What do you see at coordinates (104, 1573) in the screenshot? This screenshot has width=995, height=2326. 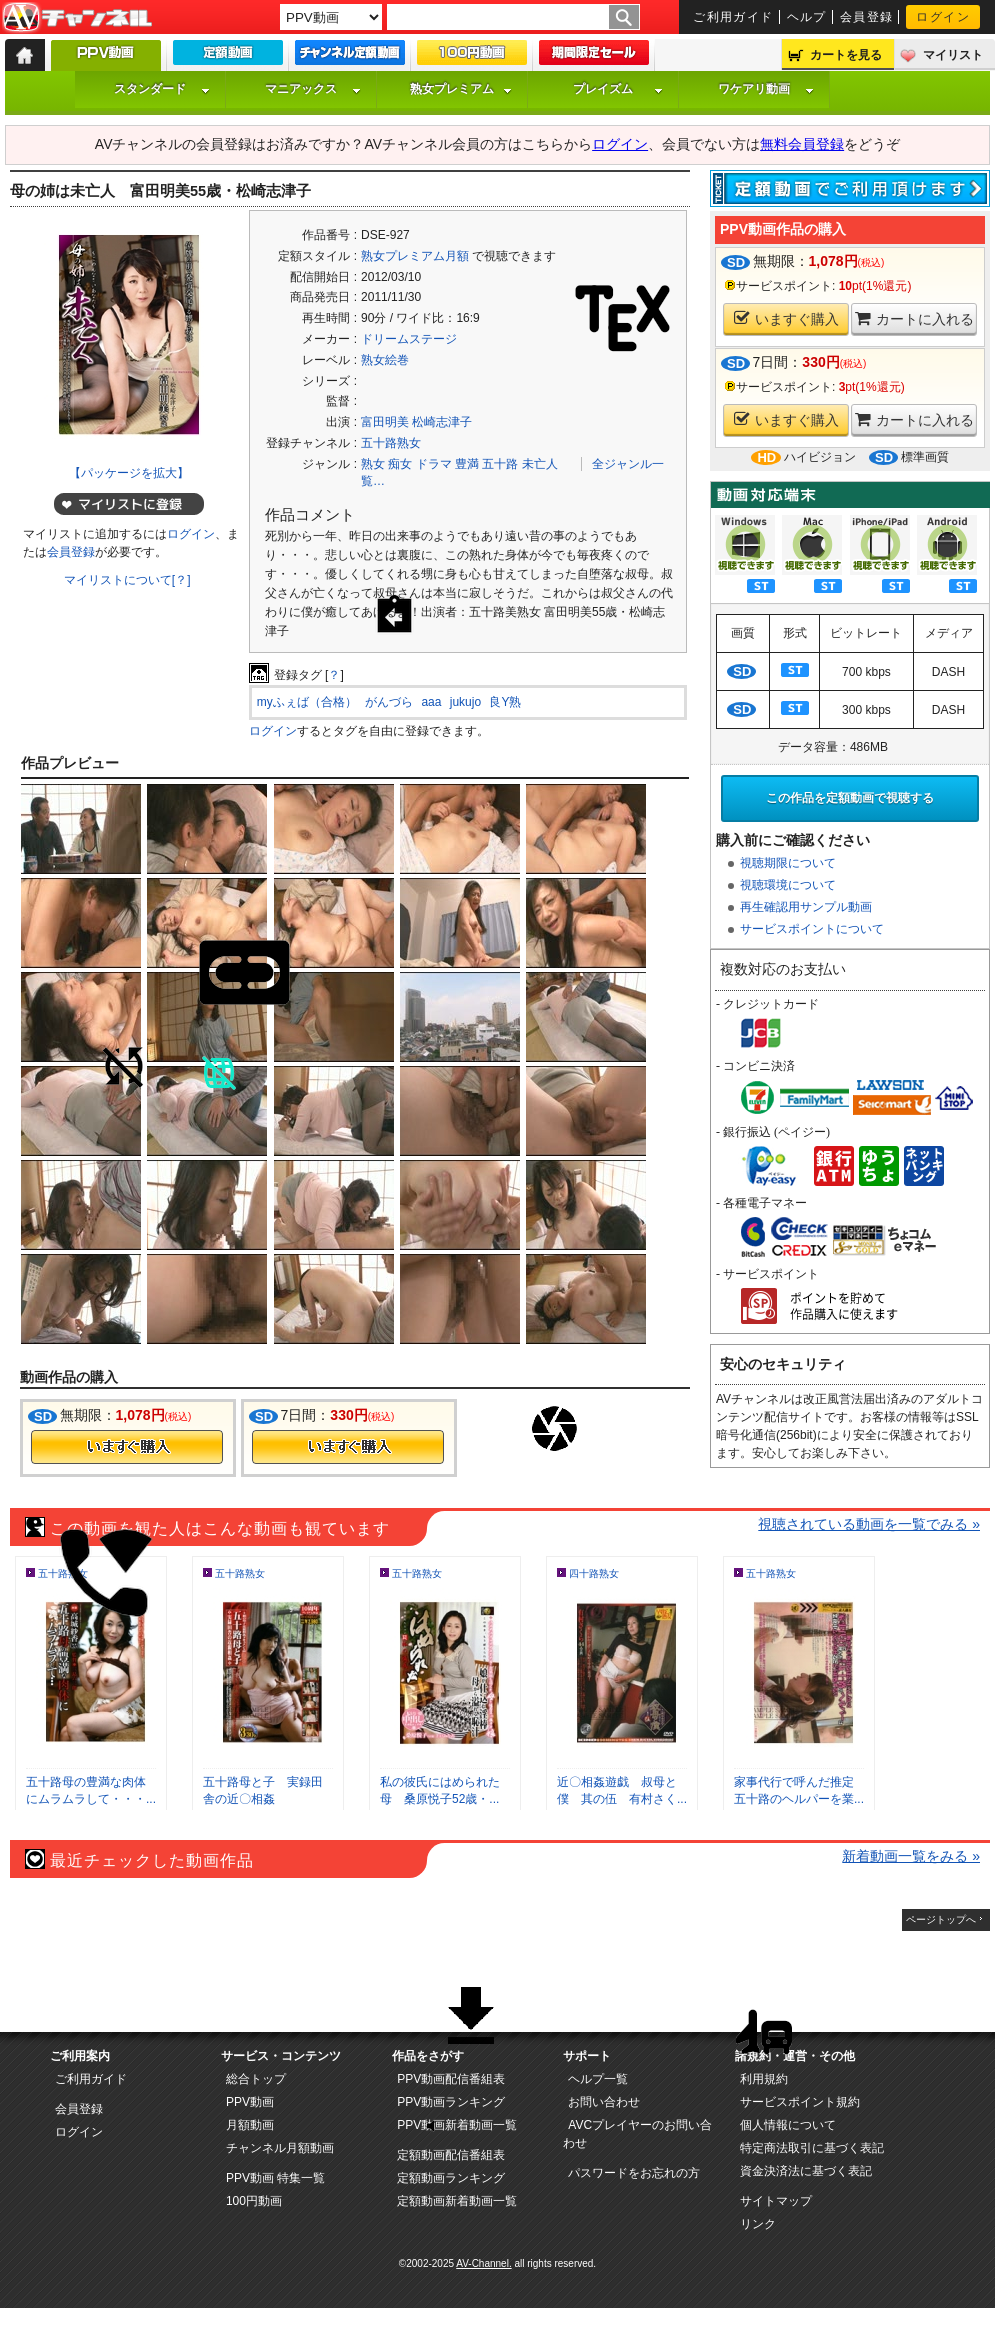 I see `enable wifi calling feature` at bounding box center [104, 1573].